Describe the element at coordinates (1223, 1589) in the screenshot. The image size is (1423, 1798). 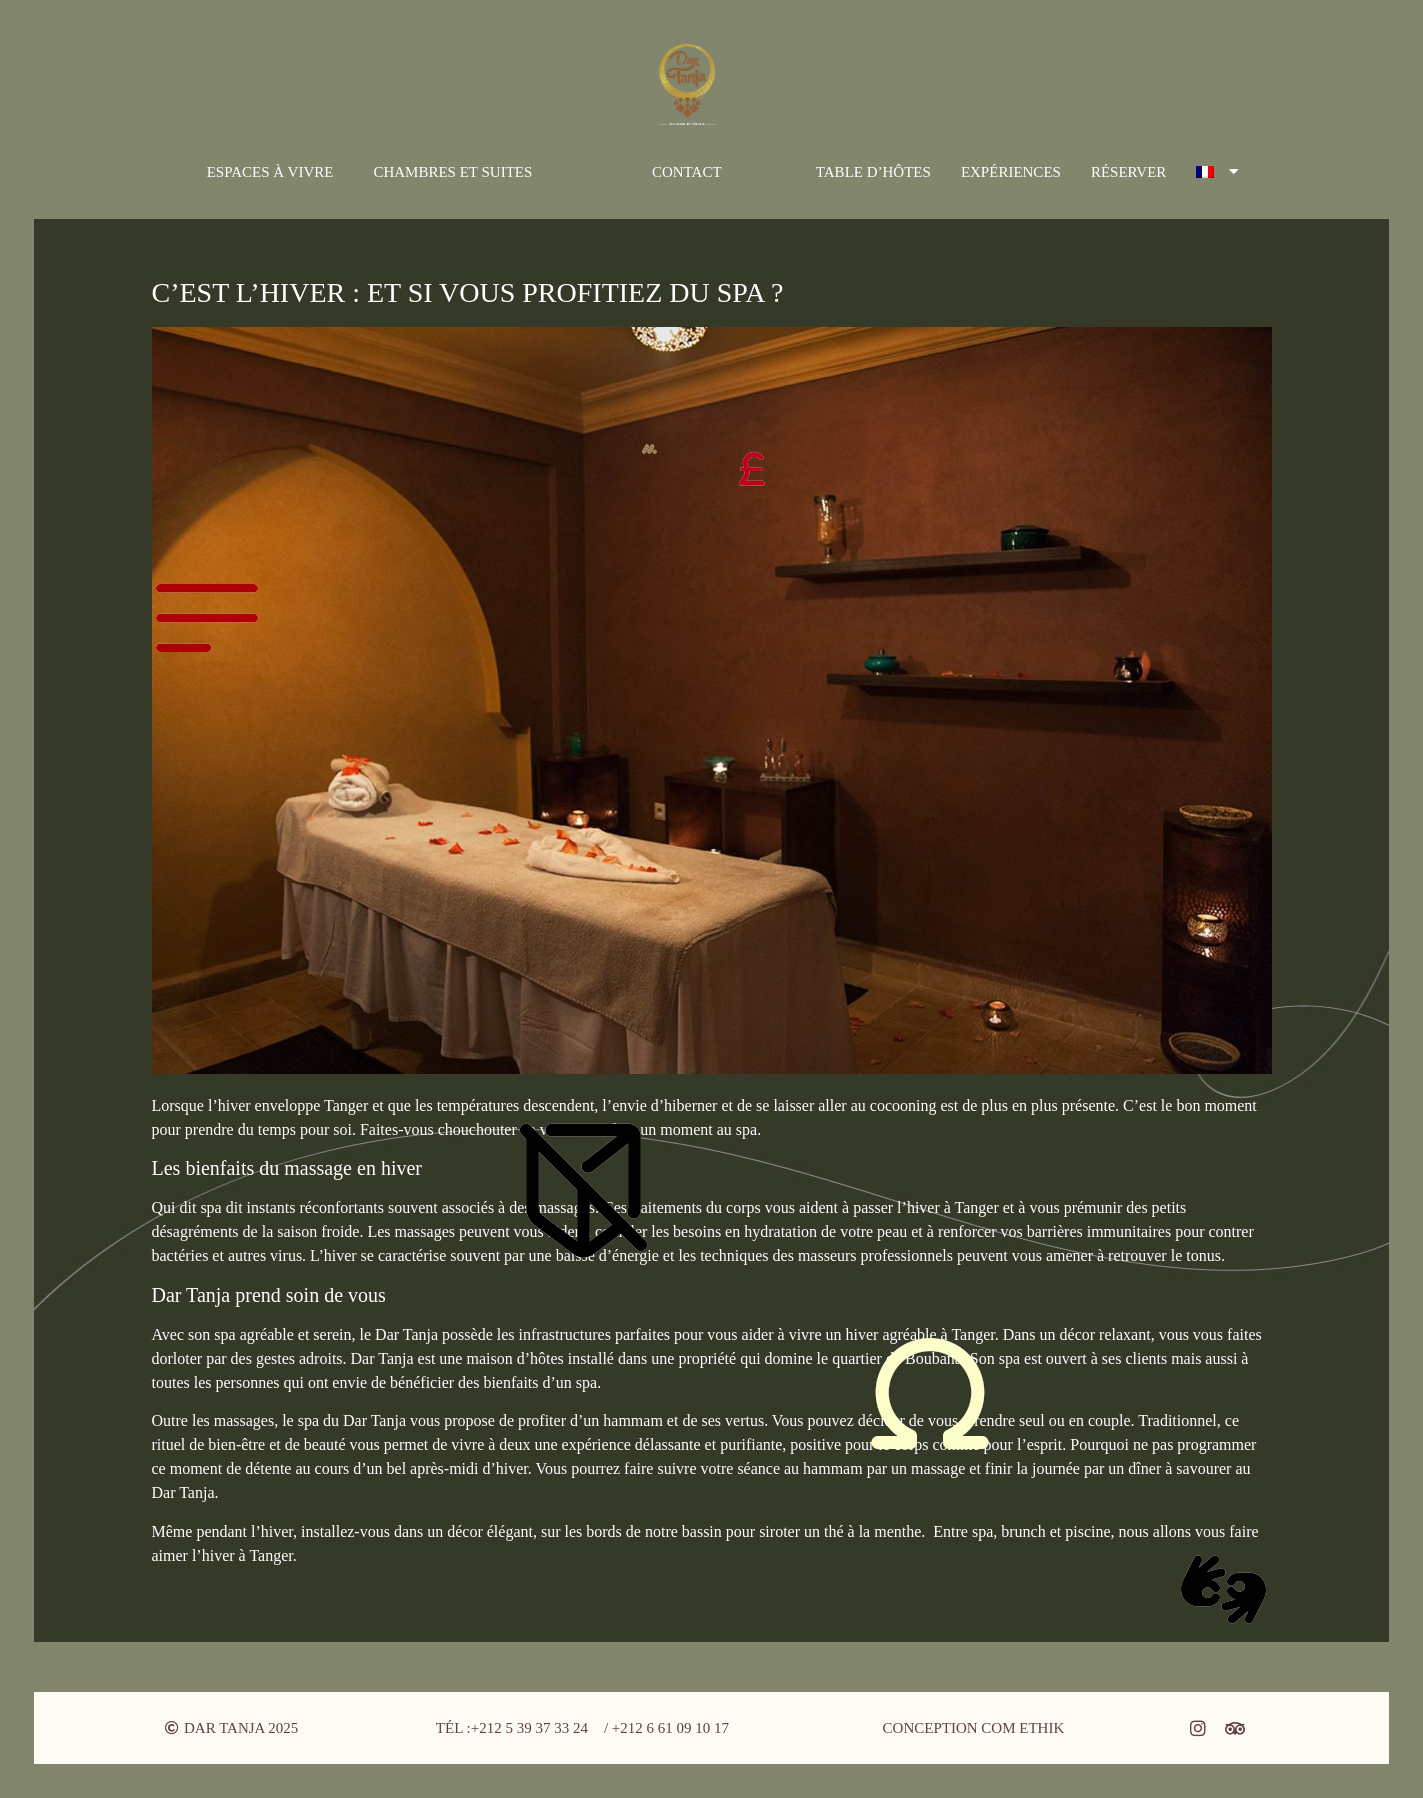
I see `request ASL interpretation services` at that location.